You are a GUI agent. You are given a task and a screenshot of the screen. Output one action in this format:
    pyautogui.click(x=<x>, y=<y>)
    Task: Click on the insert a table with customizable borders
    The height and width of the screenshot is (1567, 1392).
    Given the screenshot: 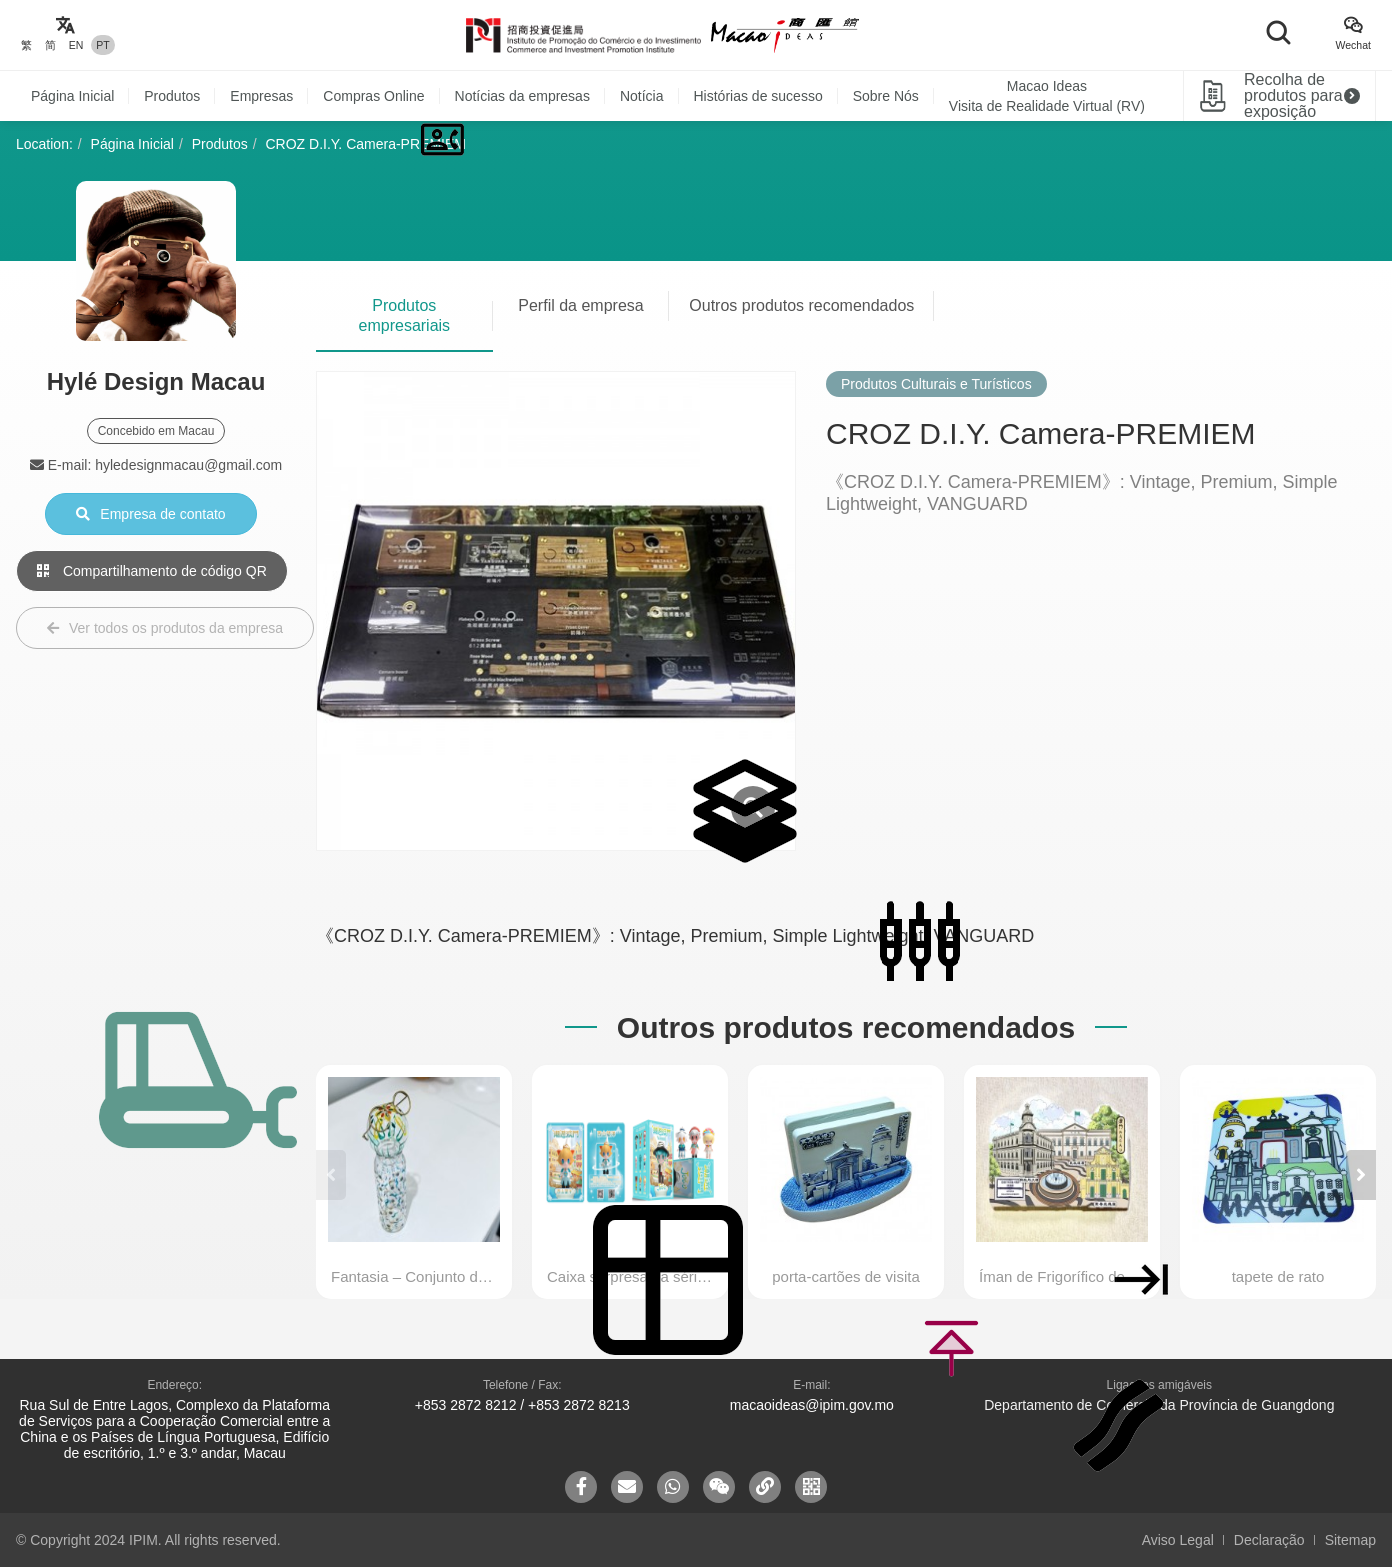 What is the action you would take?
    pyautogui.click(x=668, y=1280)
    